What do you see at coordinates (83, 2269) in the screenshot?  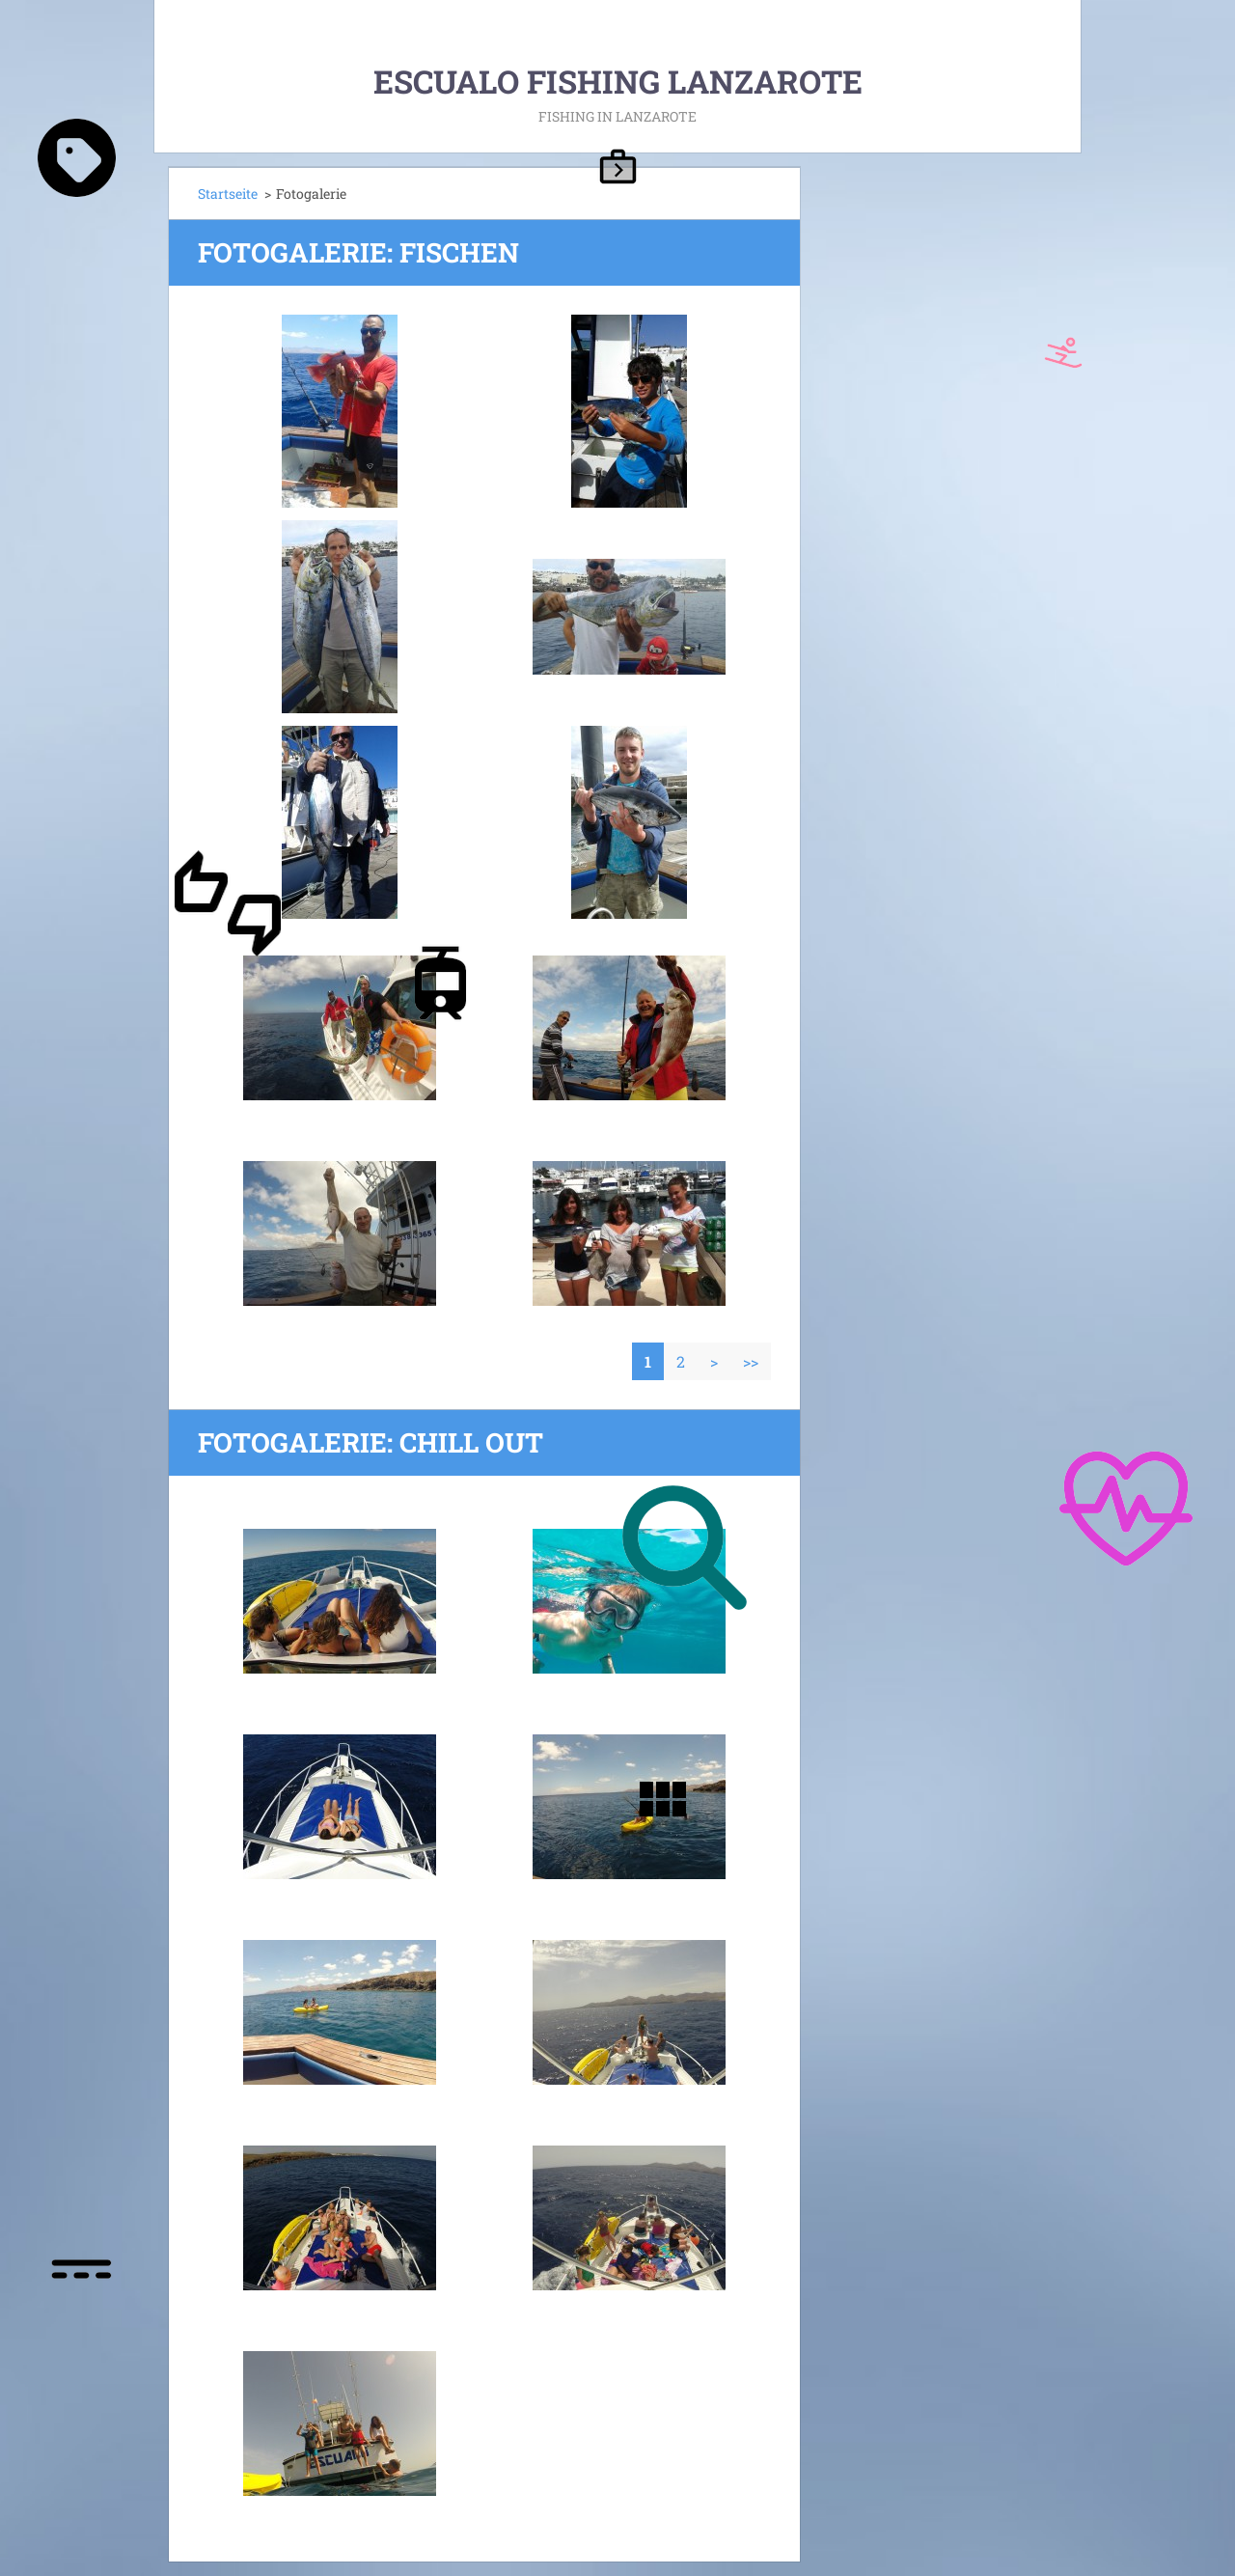 I see `power input or DC power connection port` at bounding box center [83, 2269].